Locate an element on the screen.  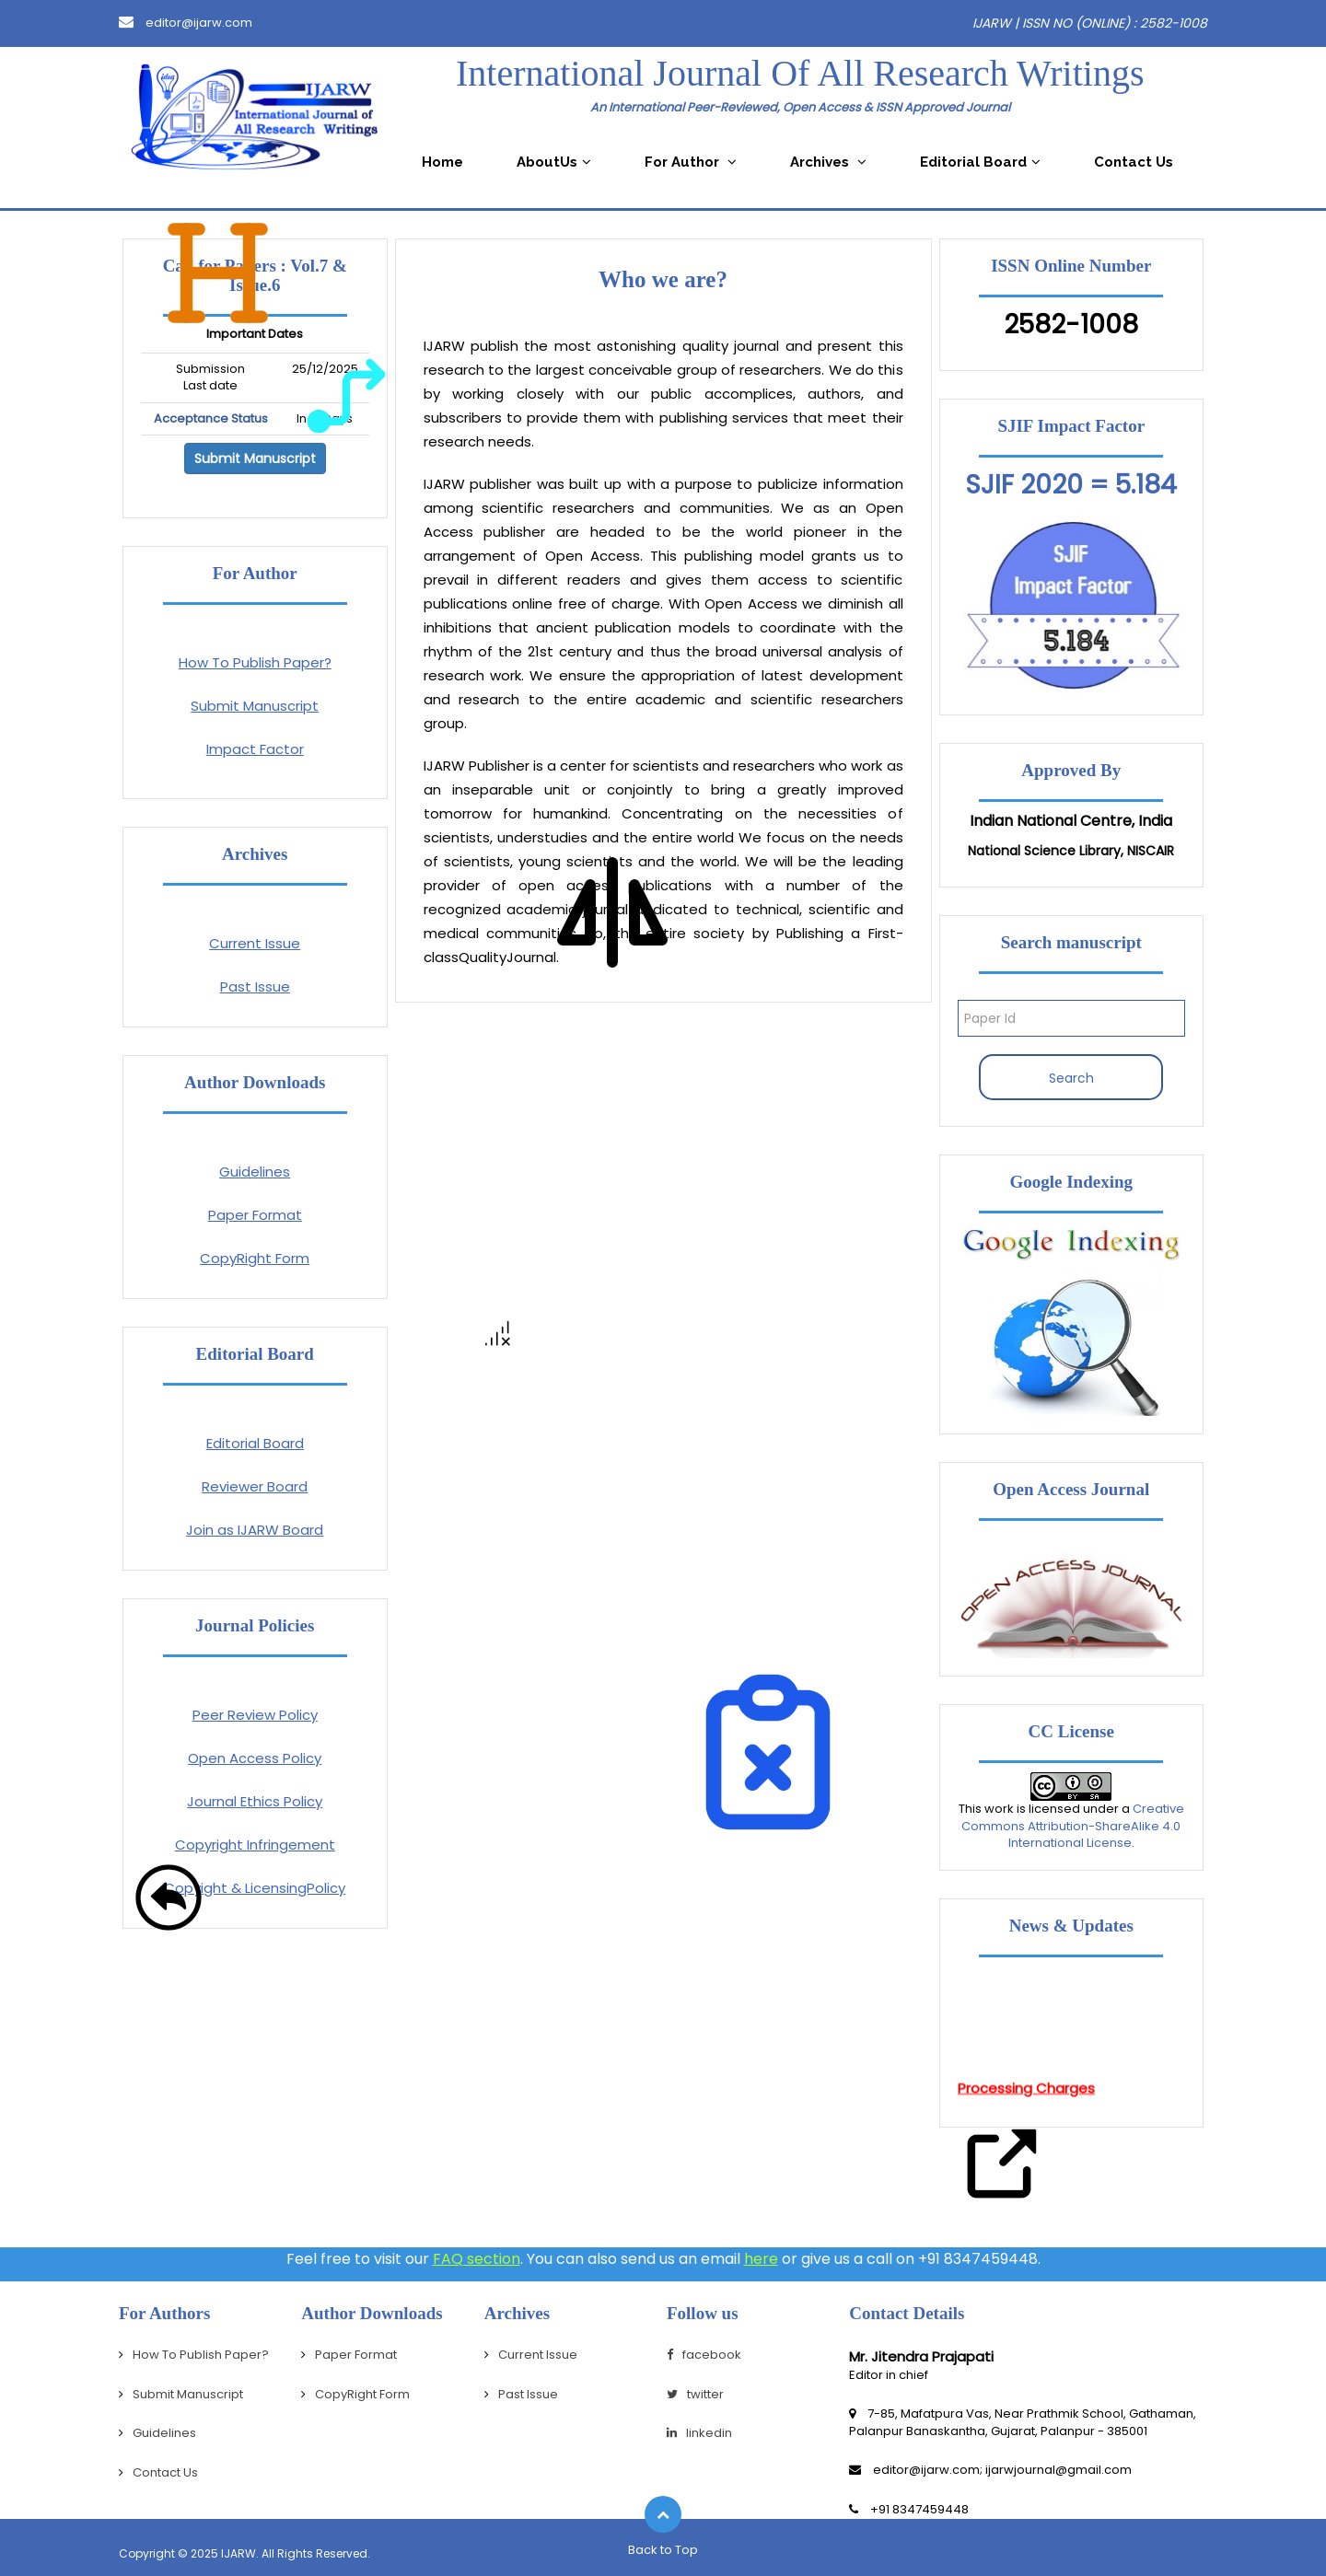
apply heading format to selected text is located at coordinates (217, 273).